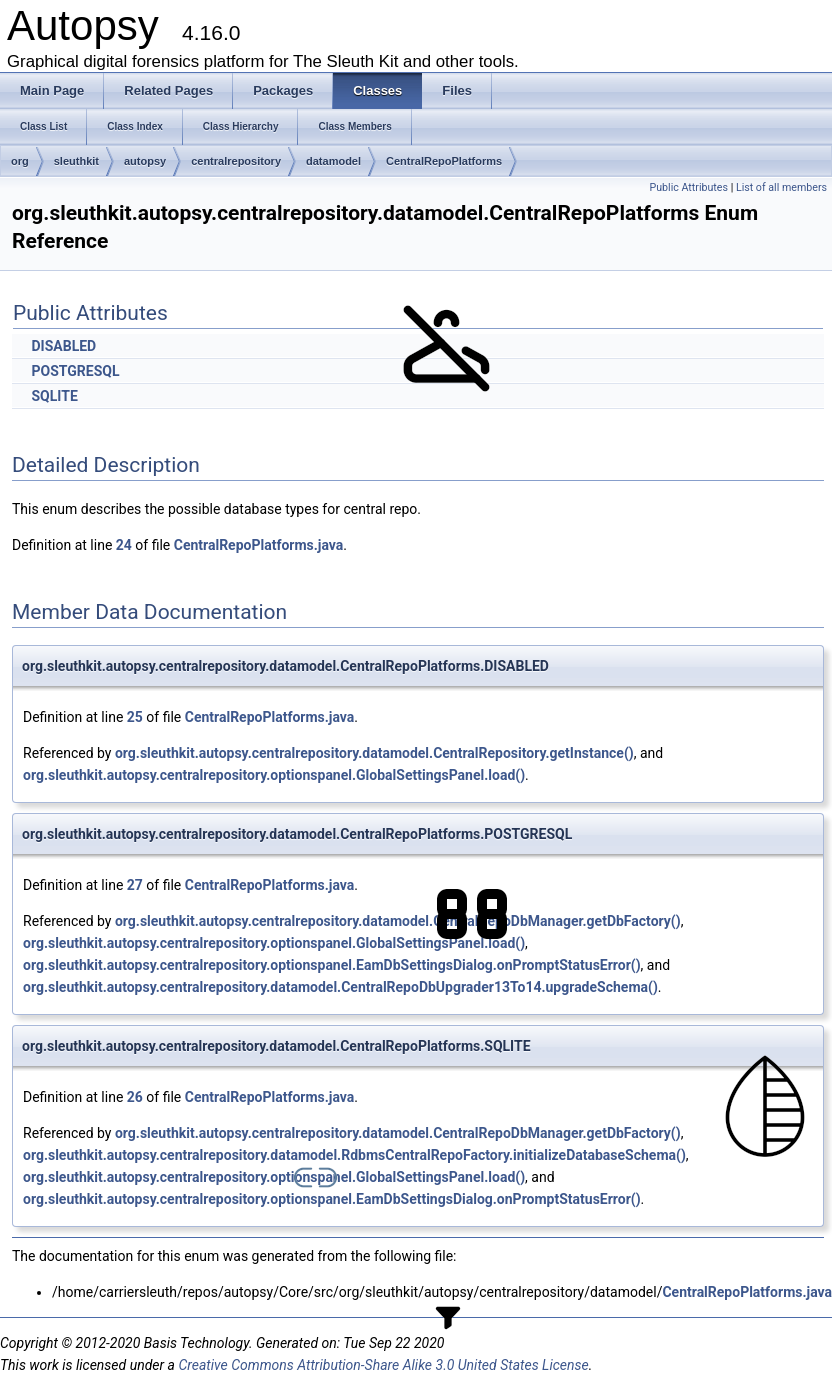 Image resolution: width=832 pixels, height=1390 pixels. I want to click on displays the number 88 as a numeric indicator or count, so click(472, 914).